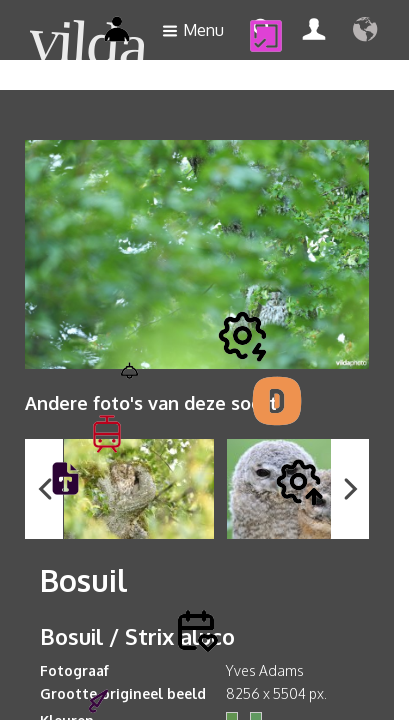 Image resolution: width=409 pixels, height=720 pixels. Describe the element at coordinates (298, 481) in the screenshot. I see `upgrade or update settings` at that location.